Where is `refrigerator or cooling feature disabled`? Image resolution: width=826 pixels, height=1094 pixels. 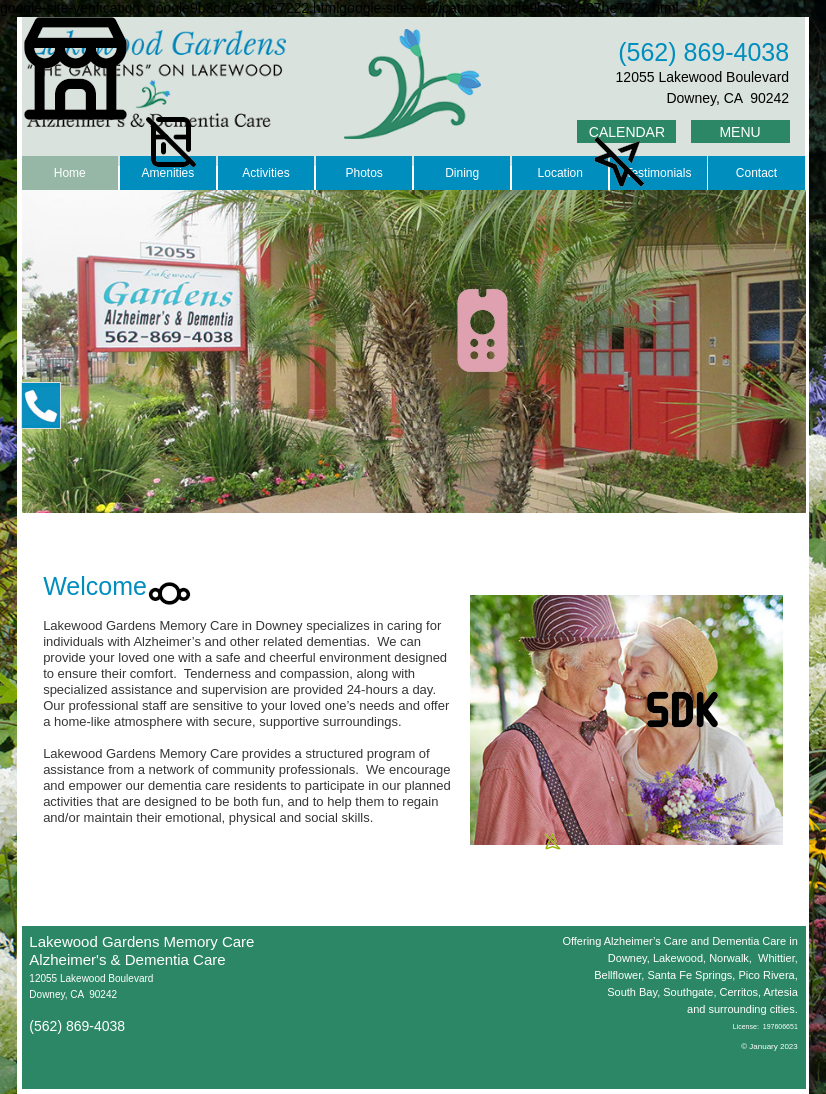
refrigerator or cooling feature disabled is located at coordinates (171, 142).